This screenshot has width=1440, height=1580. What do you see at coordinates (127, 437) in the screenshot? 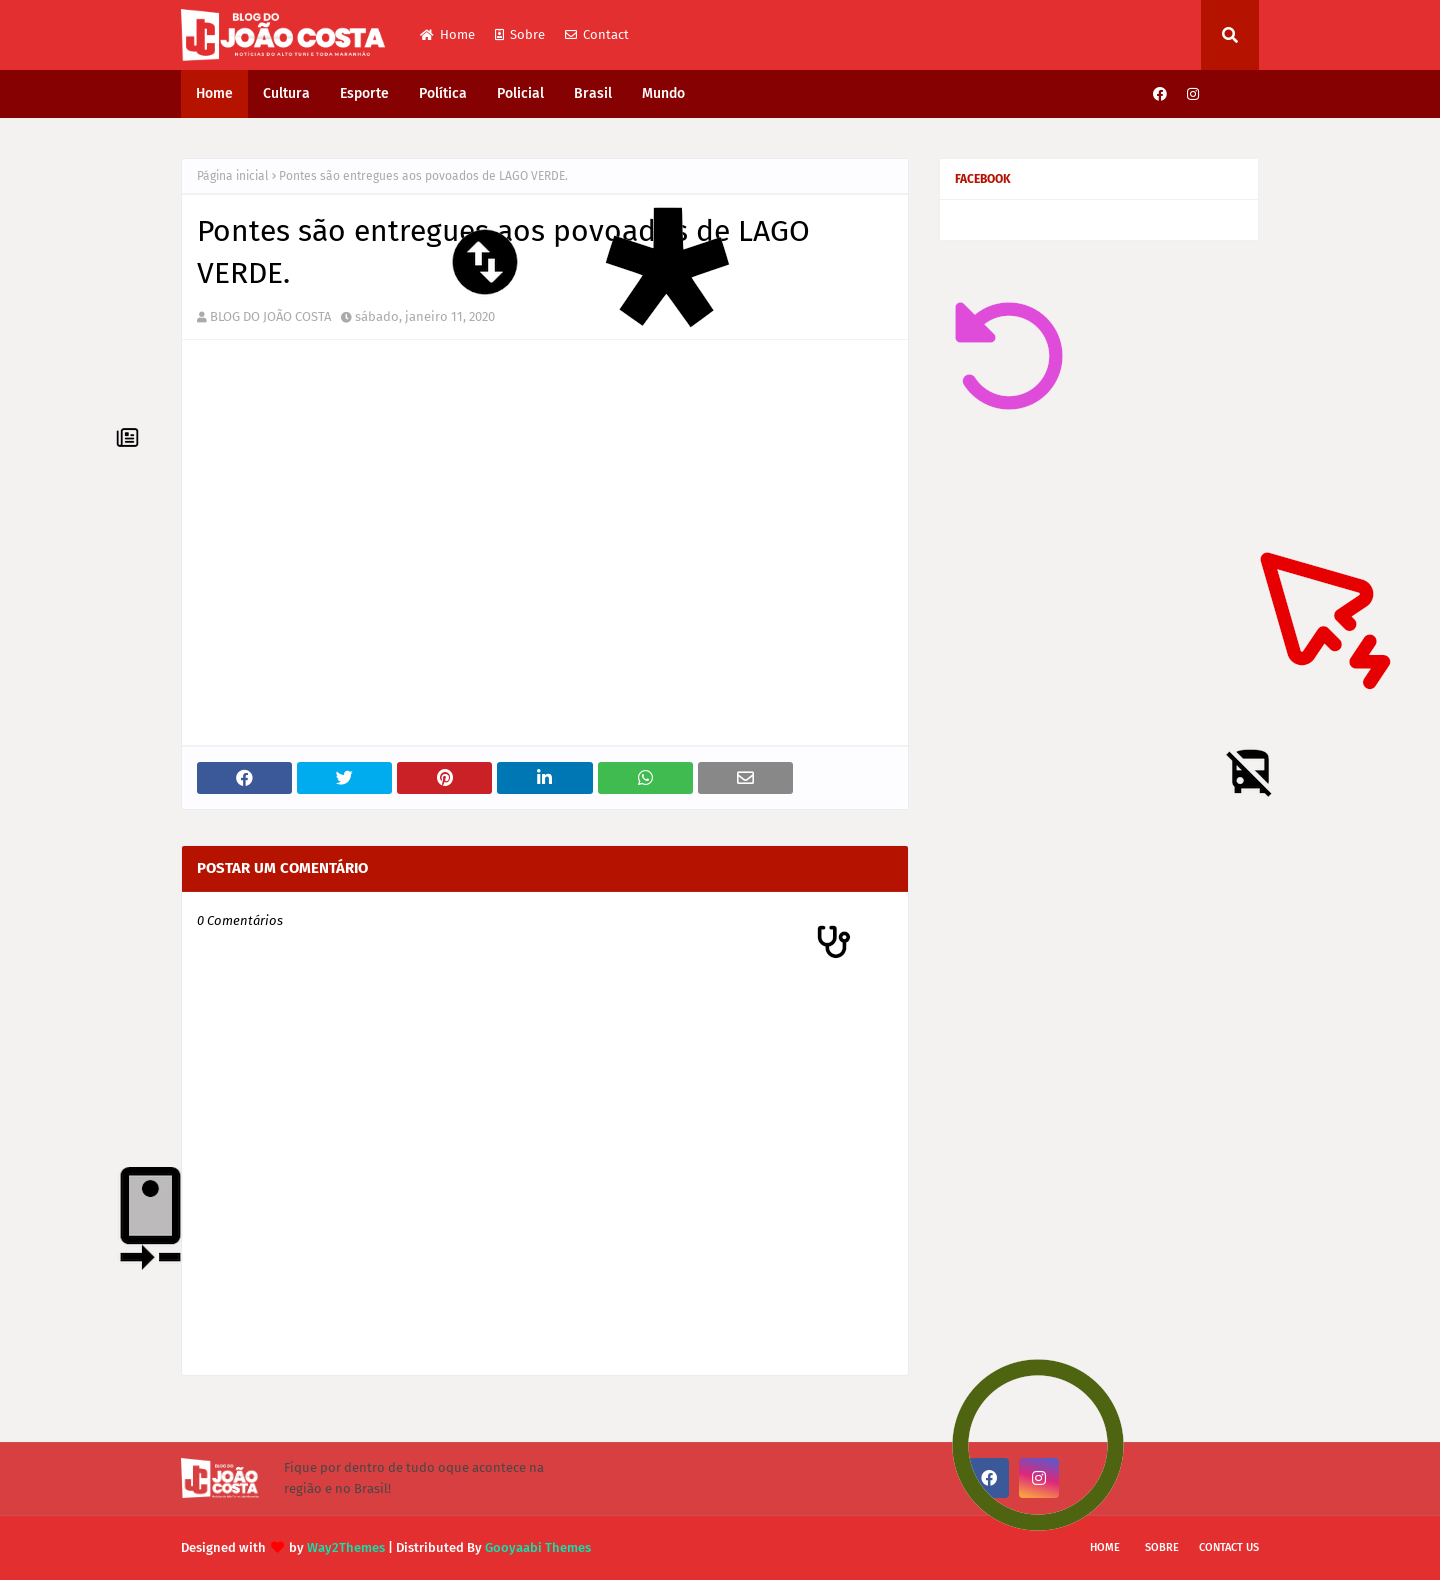
I see `view news or articles` at bounding box center [127, 437].